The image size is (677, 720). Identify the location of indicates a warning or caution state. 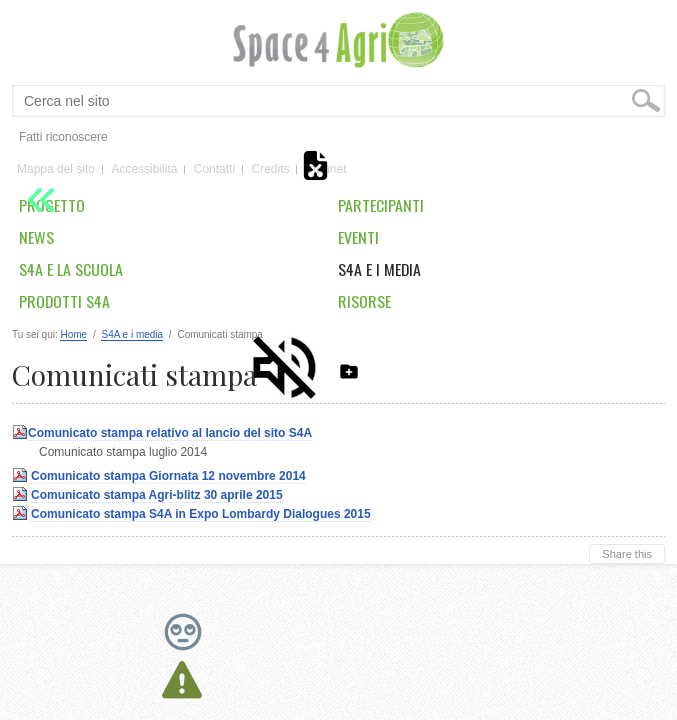
(182, 681).